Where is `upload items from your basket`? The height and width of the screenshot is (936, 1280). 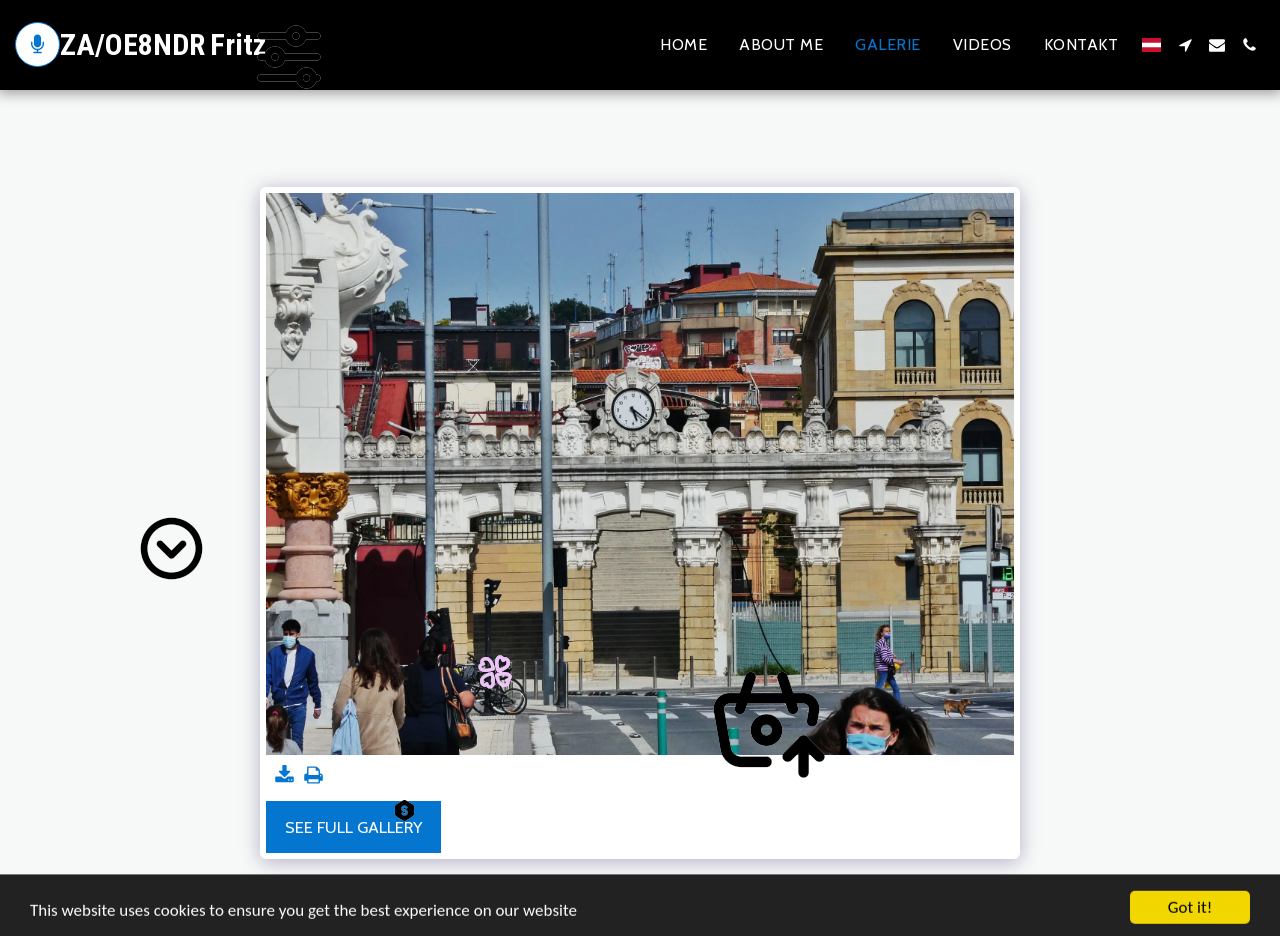 upload items from your basket is located at coordinates (766, 719).